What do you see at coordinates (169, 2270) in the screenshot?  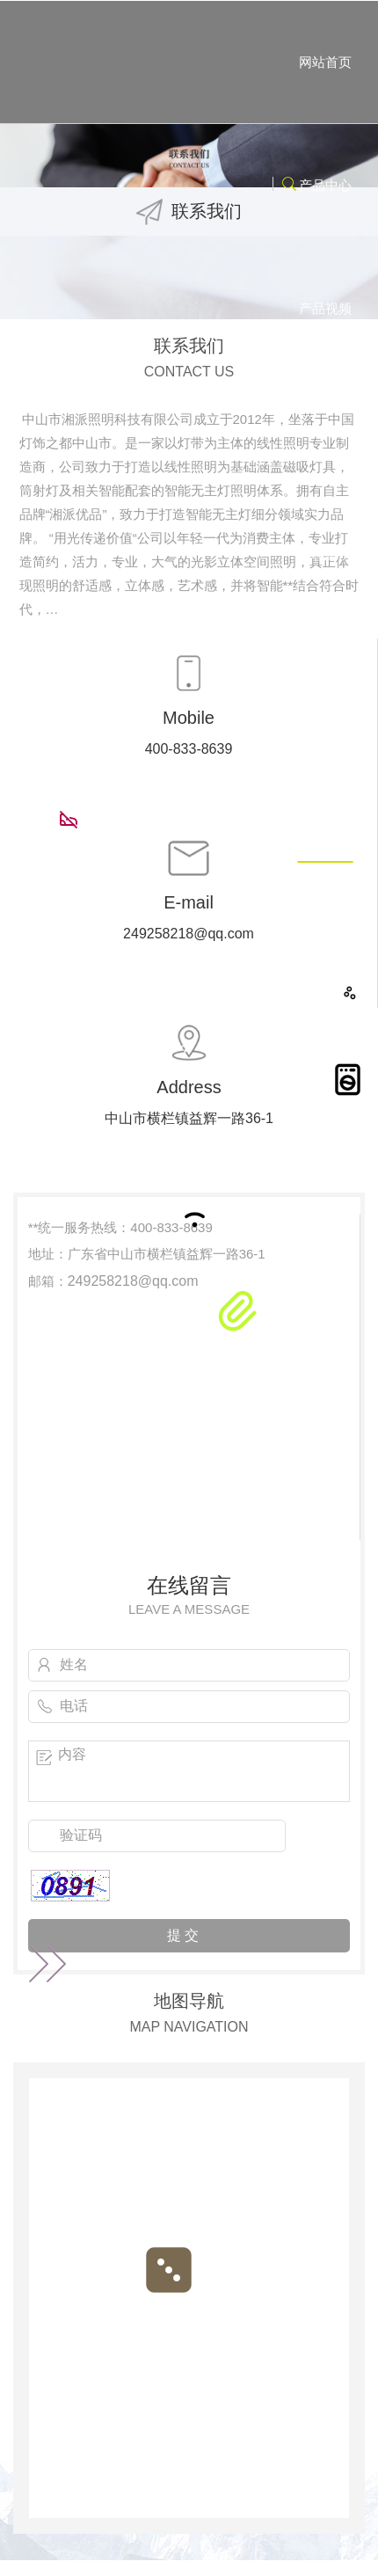 I see `roll dice or generate random number` at bounding box center [169, 2270].